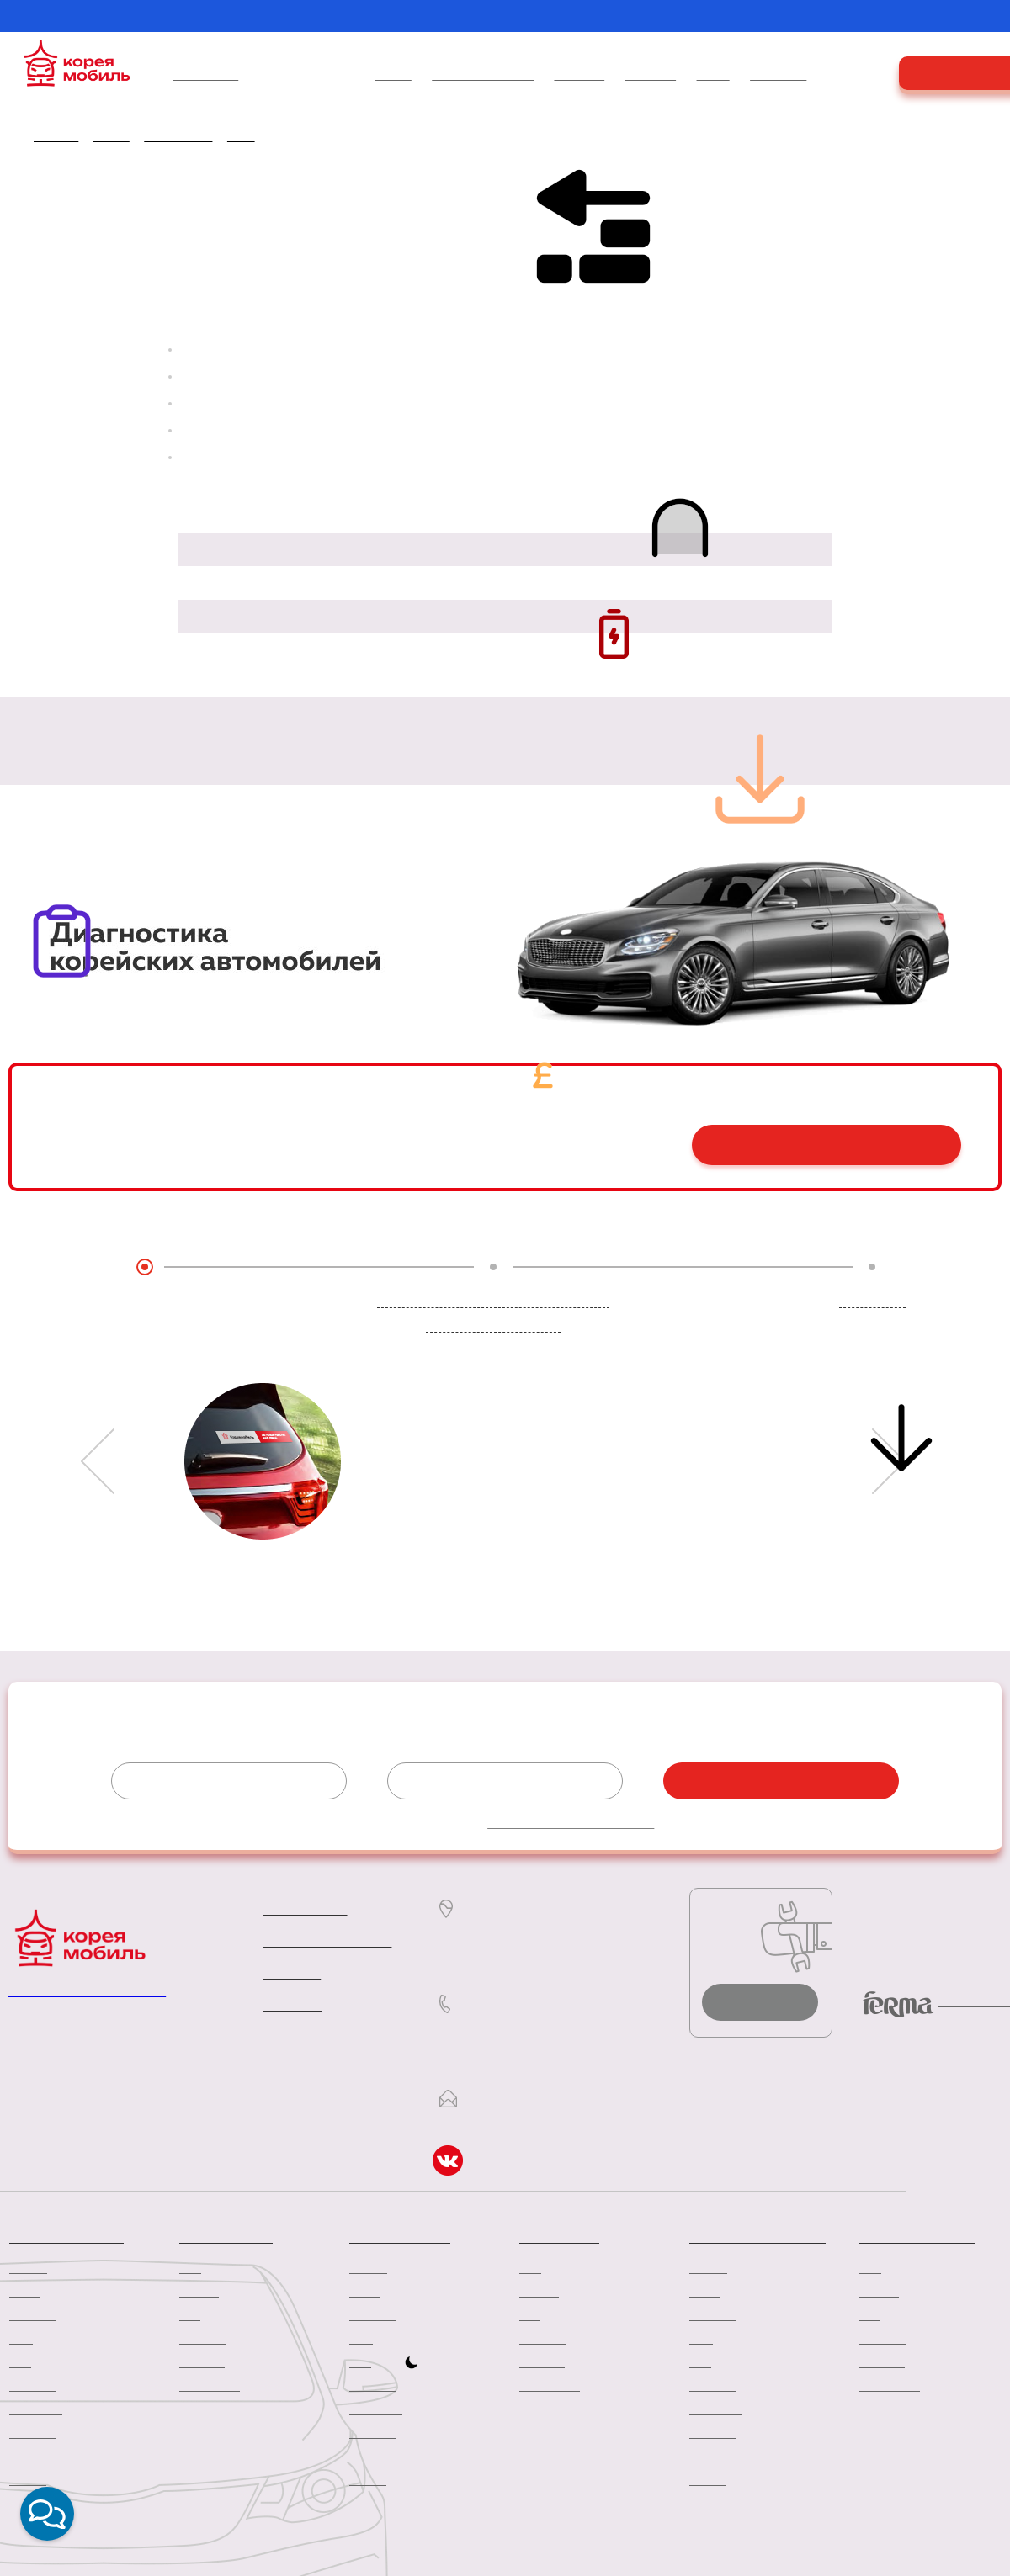 Image resolution: width=1010 pixels, height=2576 pixels. Describe the element at coordinates (543, 1074) in the screenshot. I see `indicates price or payment in British pounds` at that location.